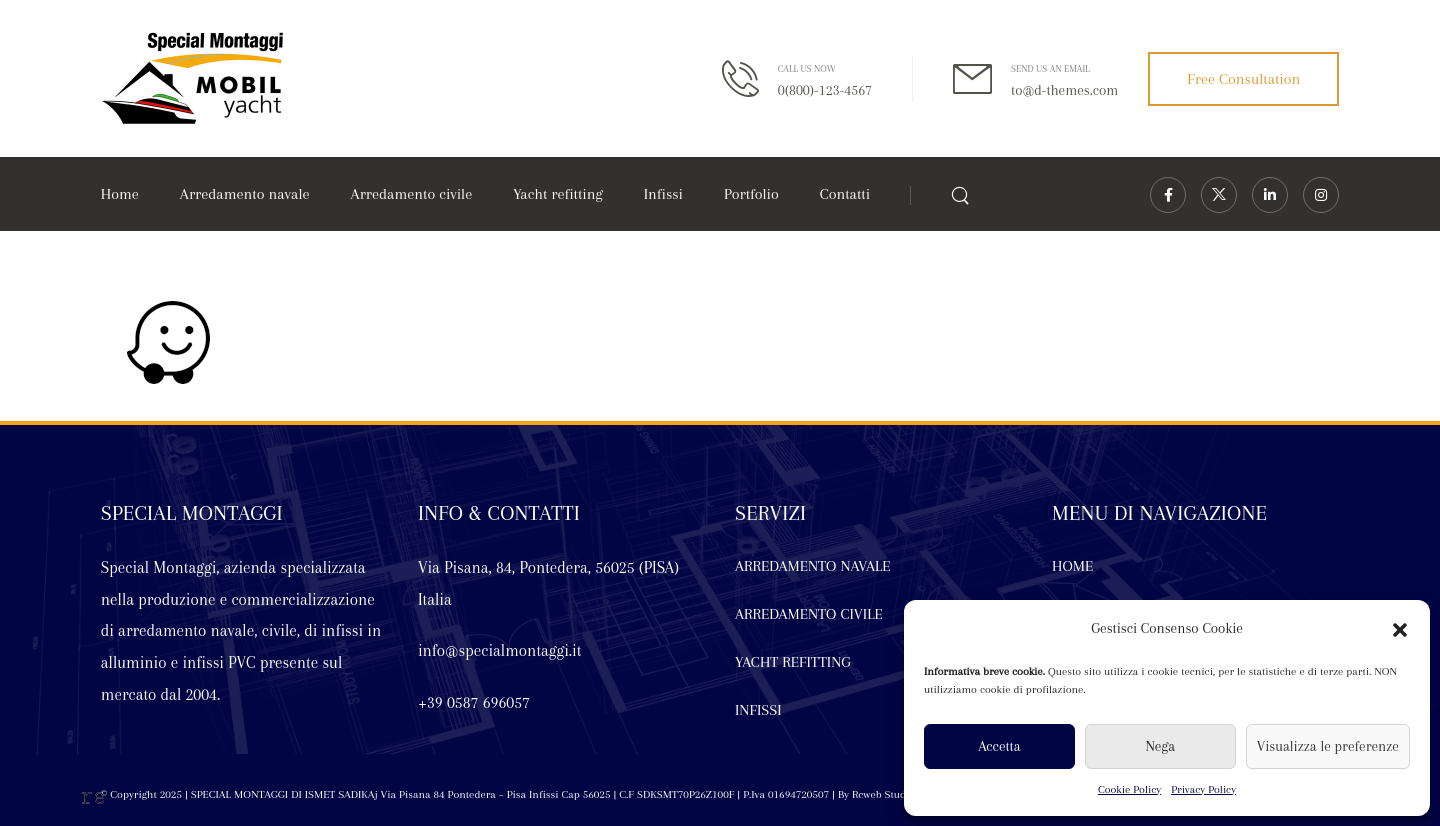  I want to click on remark markdown processor logo, so click(93, 798).